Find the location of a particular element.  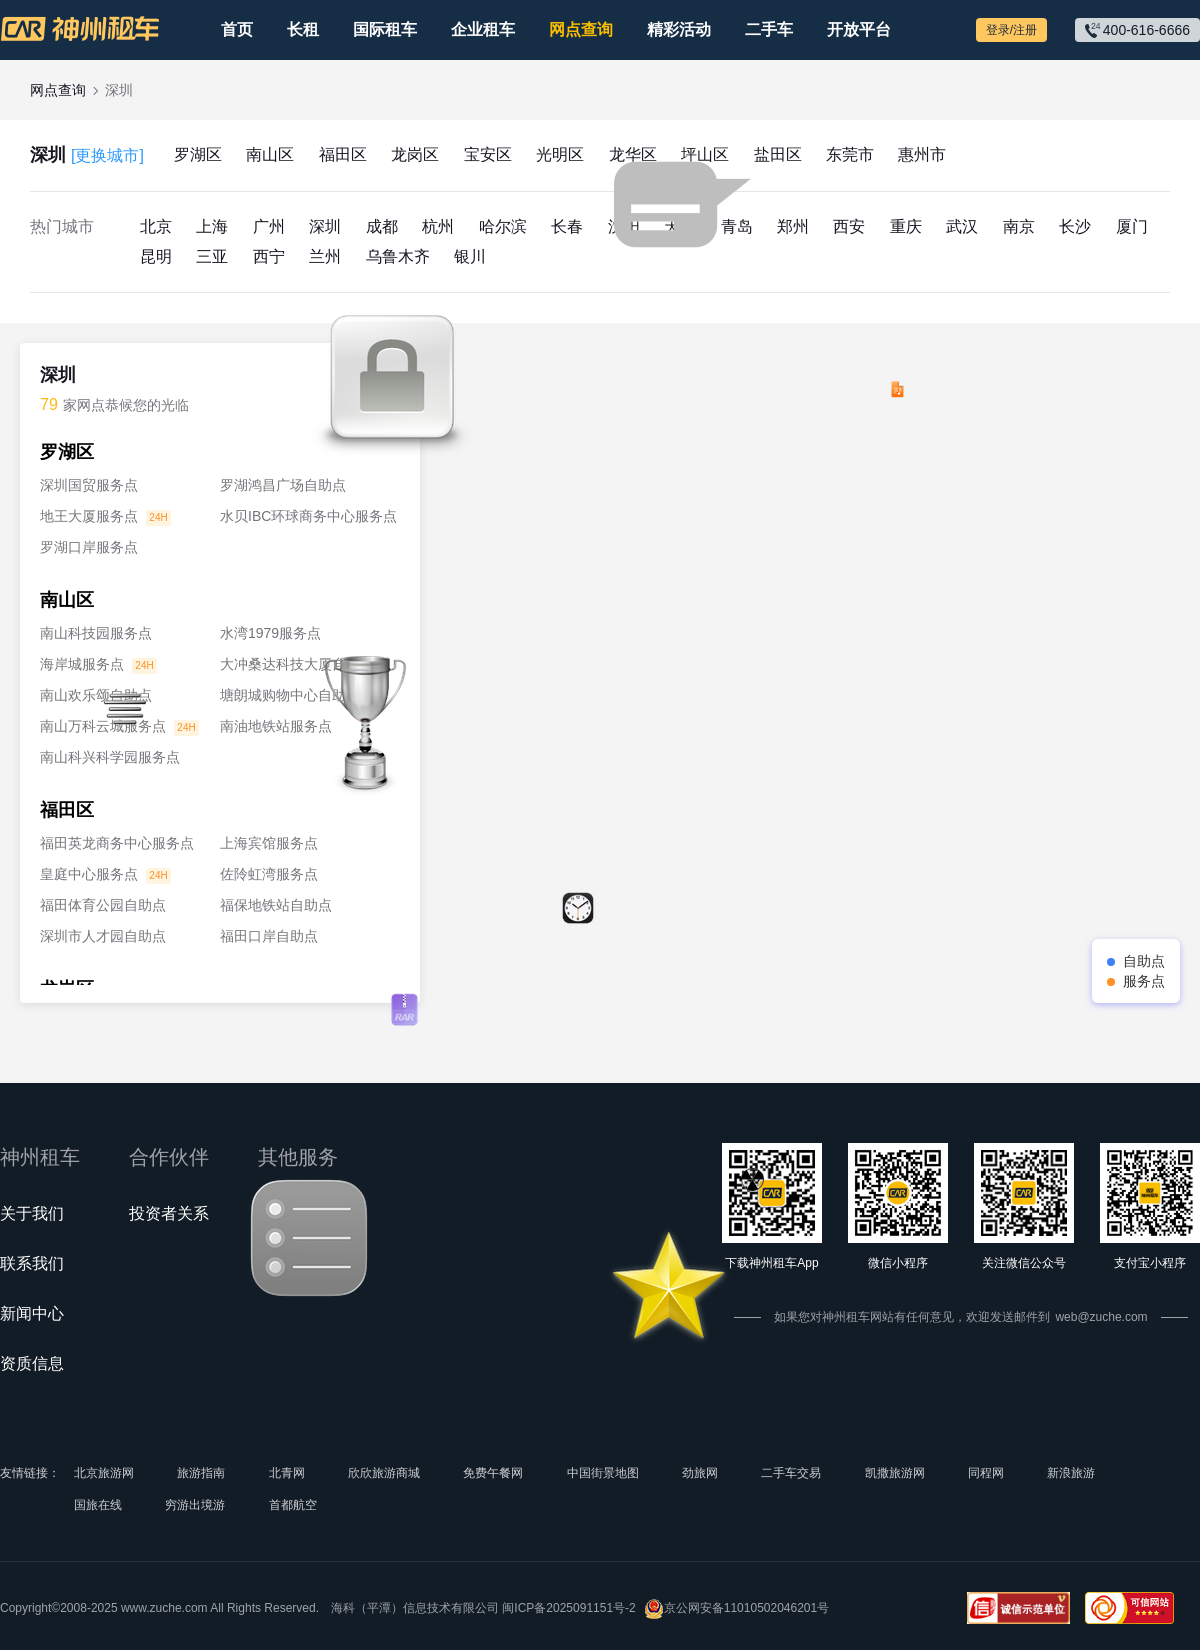

mp3 playlist file type indicator is located at coordinates (897, 389).